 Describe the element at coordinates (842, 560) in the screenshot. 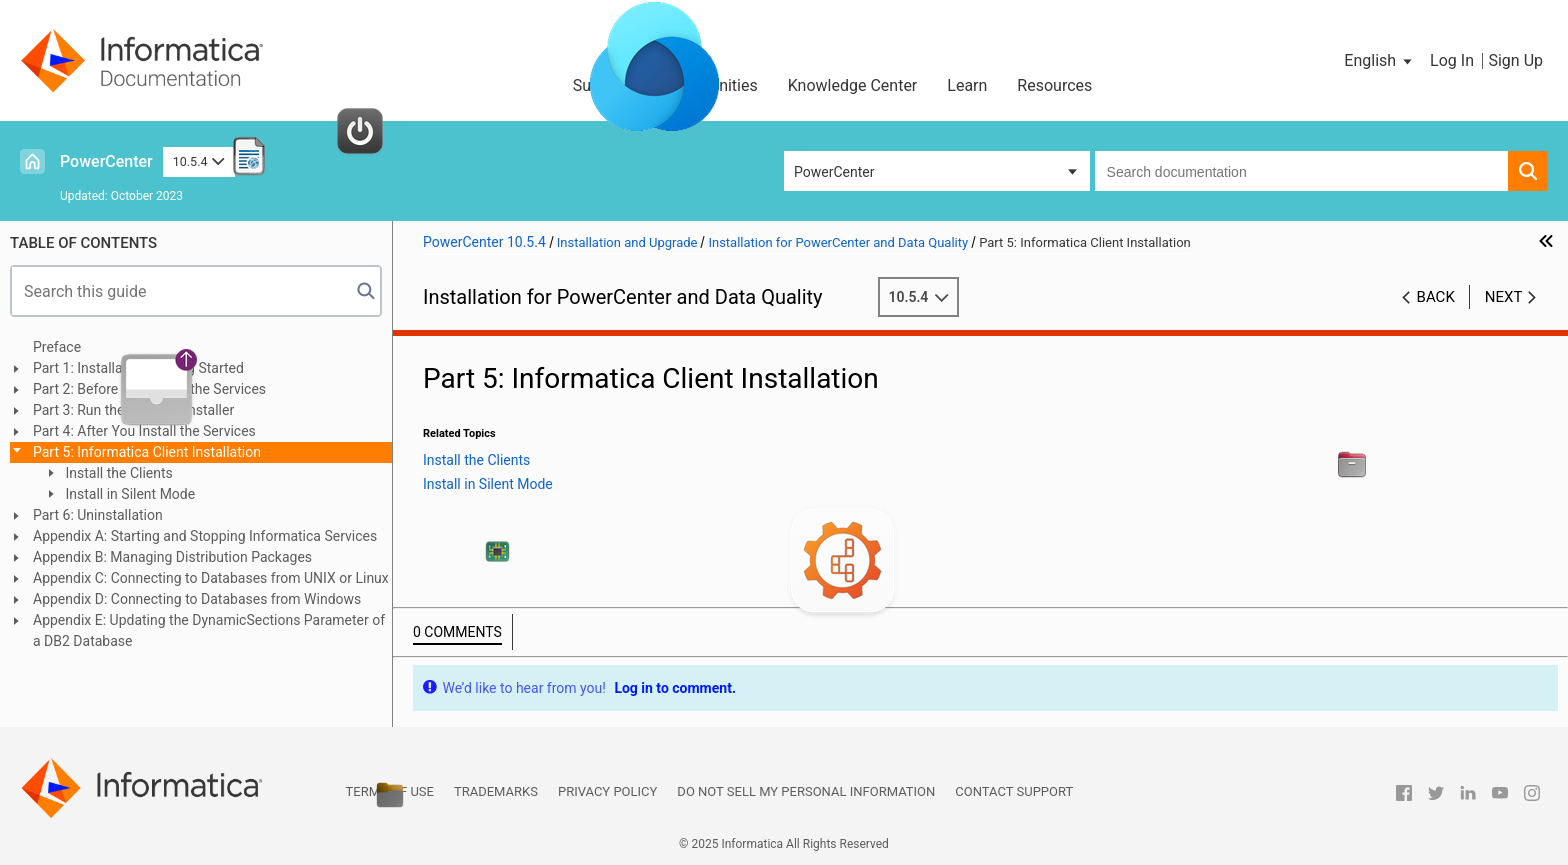

I see `open btrfs assistant for managing btrfs filesystem snapshots` at that location.